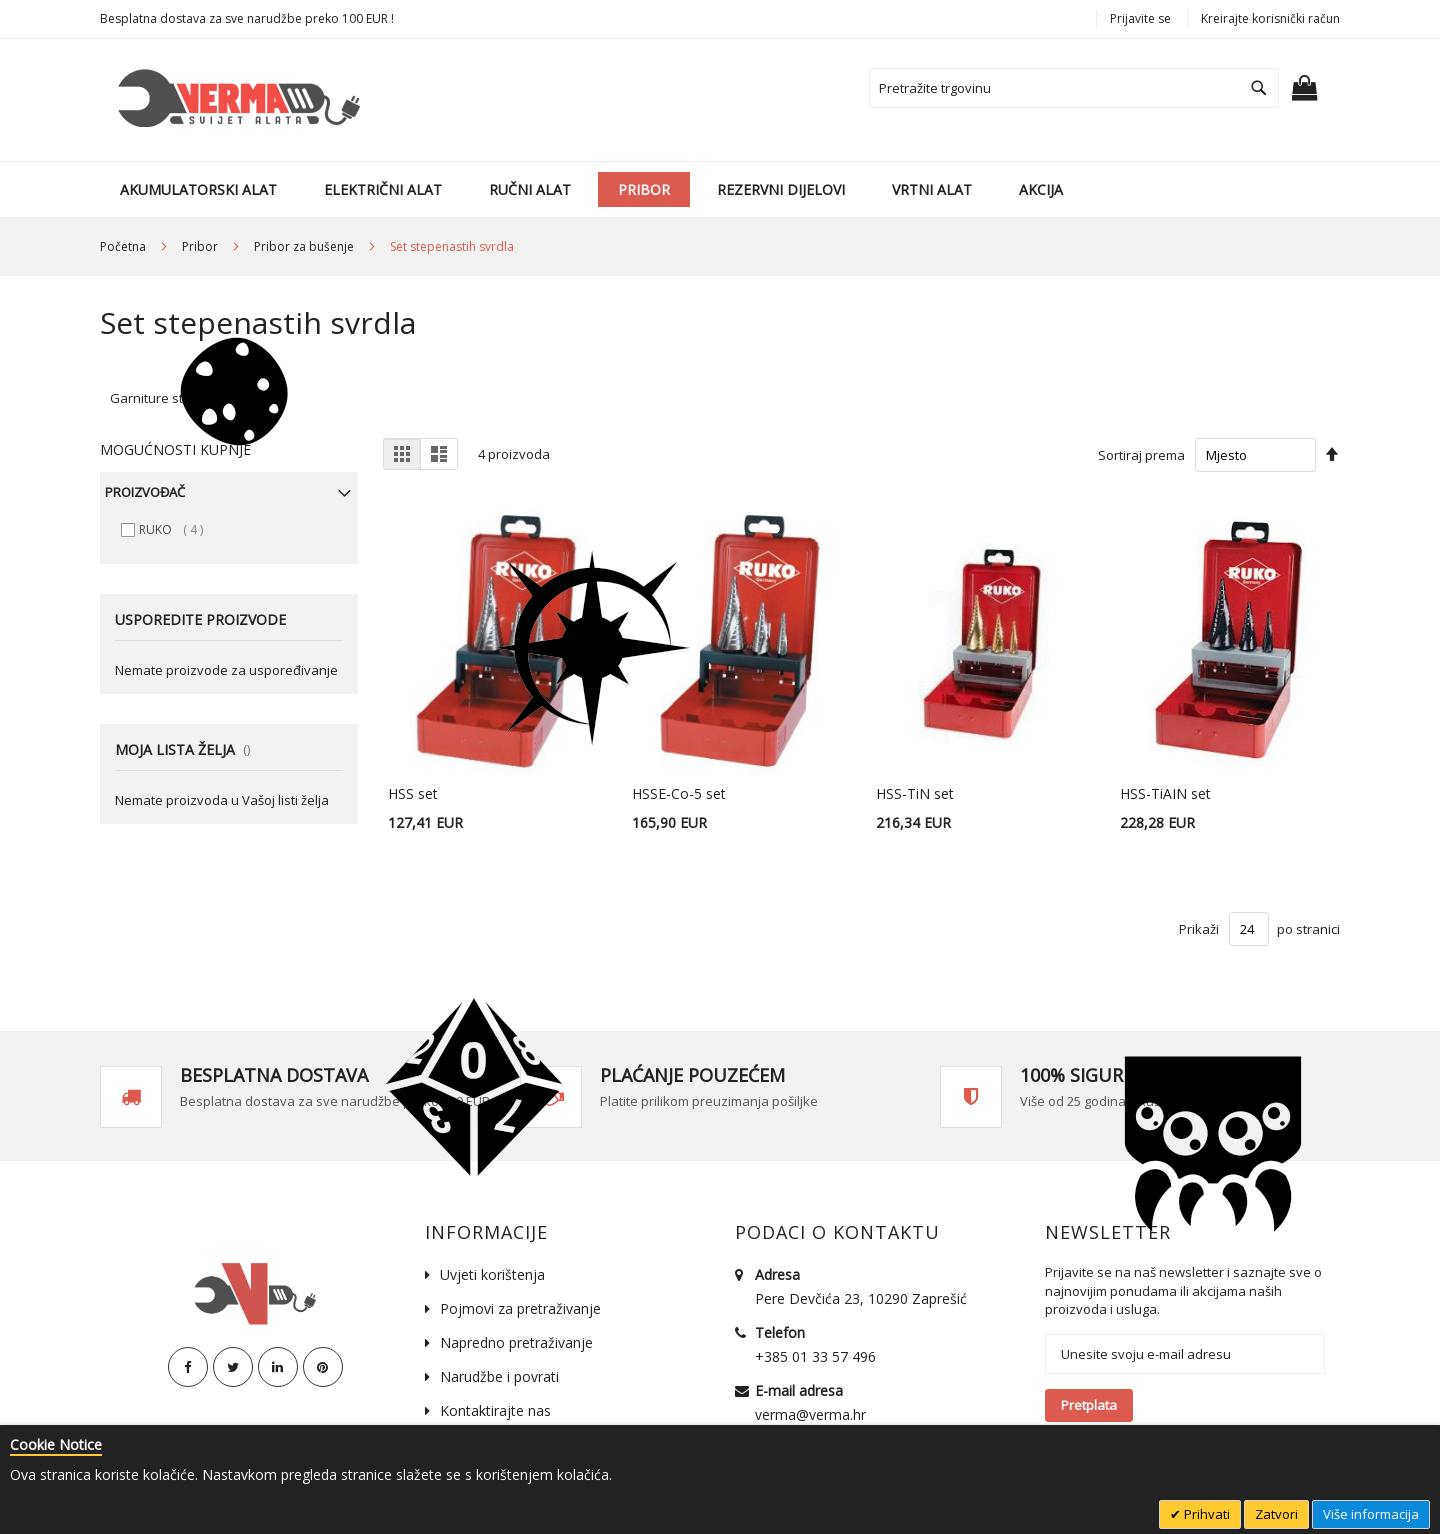  Describe the element at coordinates (1213, 1144) in the screenshot. I see `spider or arachnid enemy character in a game` at that location.